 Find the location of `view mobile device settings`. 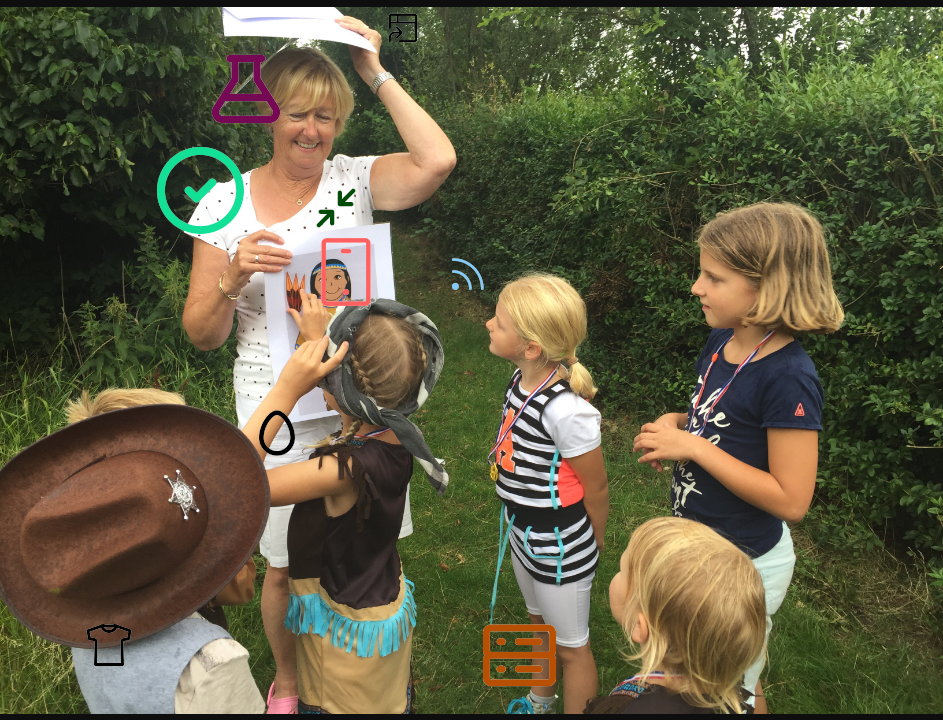

view mobile device settings is located at coordinates (346, 272).